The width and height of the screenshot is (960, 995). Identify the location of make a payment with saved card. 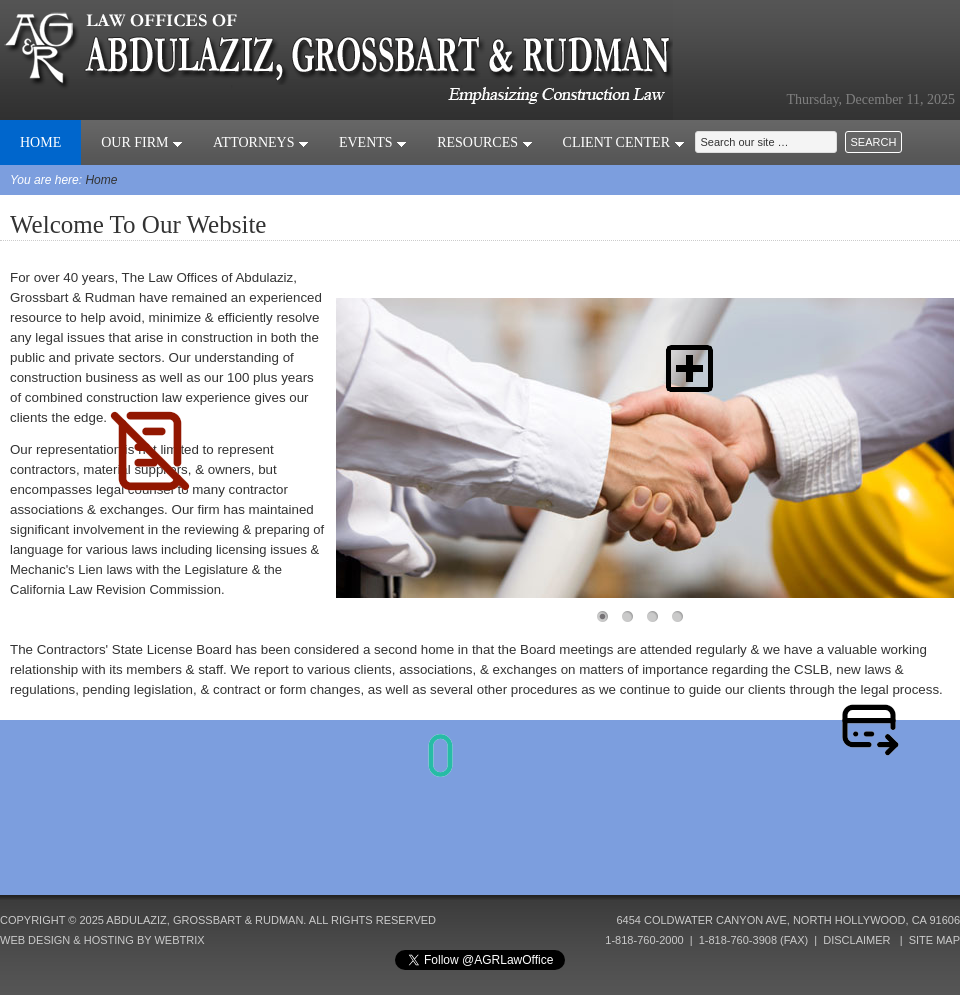
(869, 726).